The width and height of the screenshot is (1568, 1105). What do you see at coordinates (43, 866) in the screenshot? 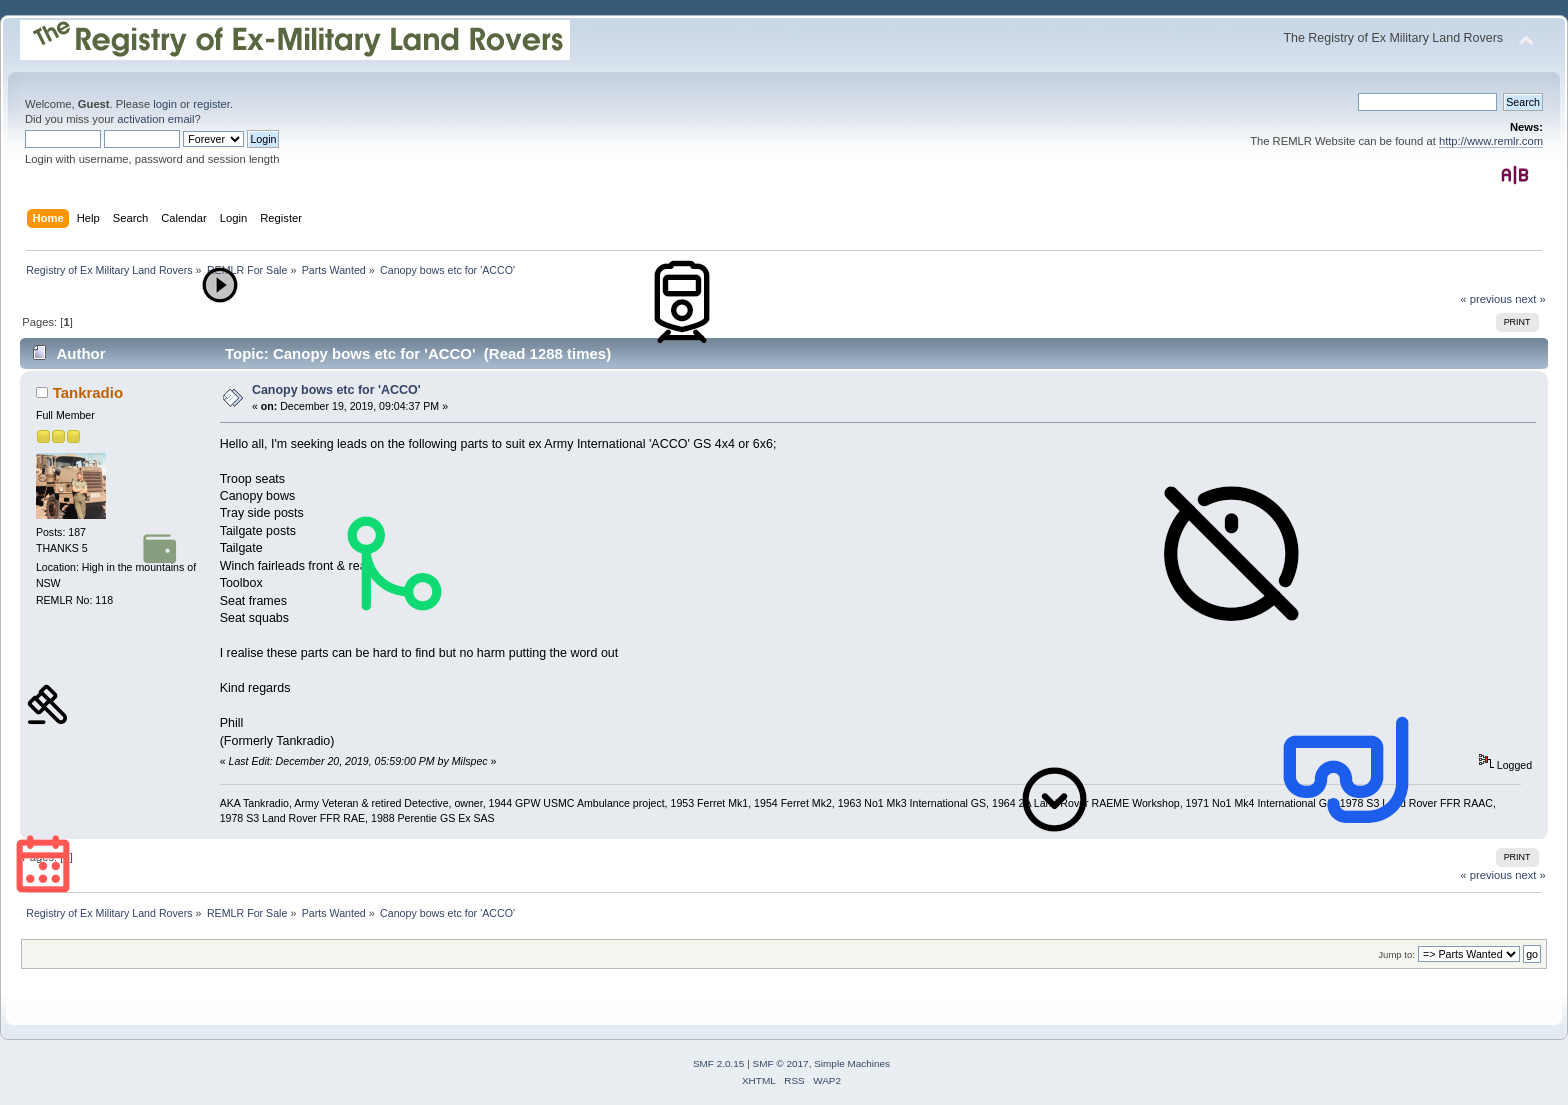
I see `view calendar with scheduled events` at bounding box center [43, 866].